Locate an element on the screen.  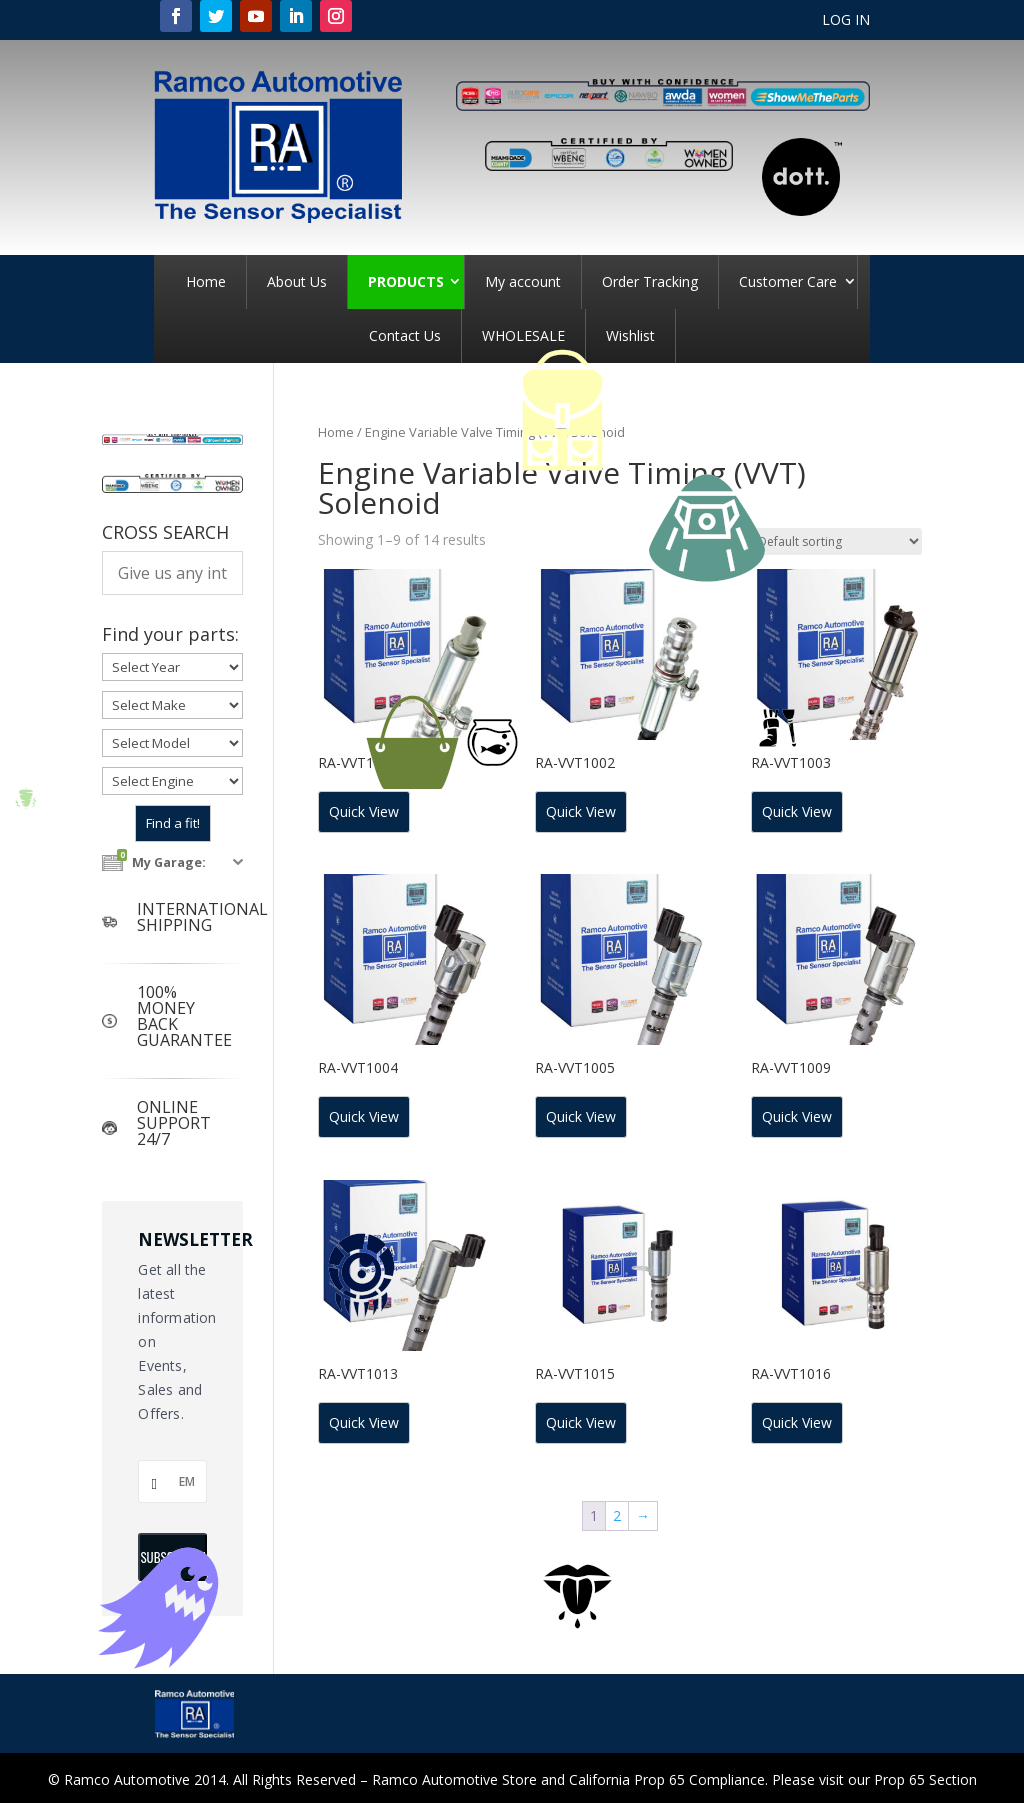
toggle ghost mode or invisible status is located at coordinates (158, 1608).